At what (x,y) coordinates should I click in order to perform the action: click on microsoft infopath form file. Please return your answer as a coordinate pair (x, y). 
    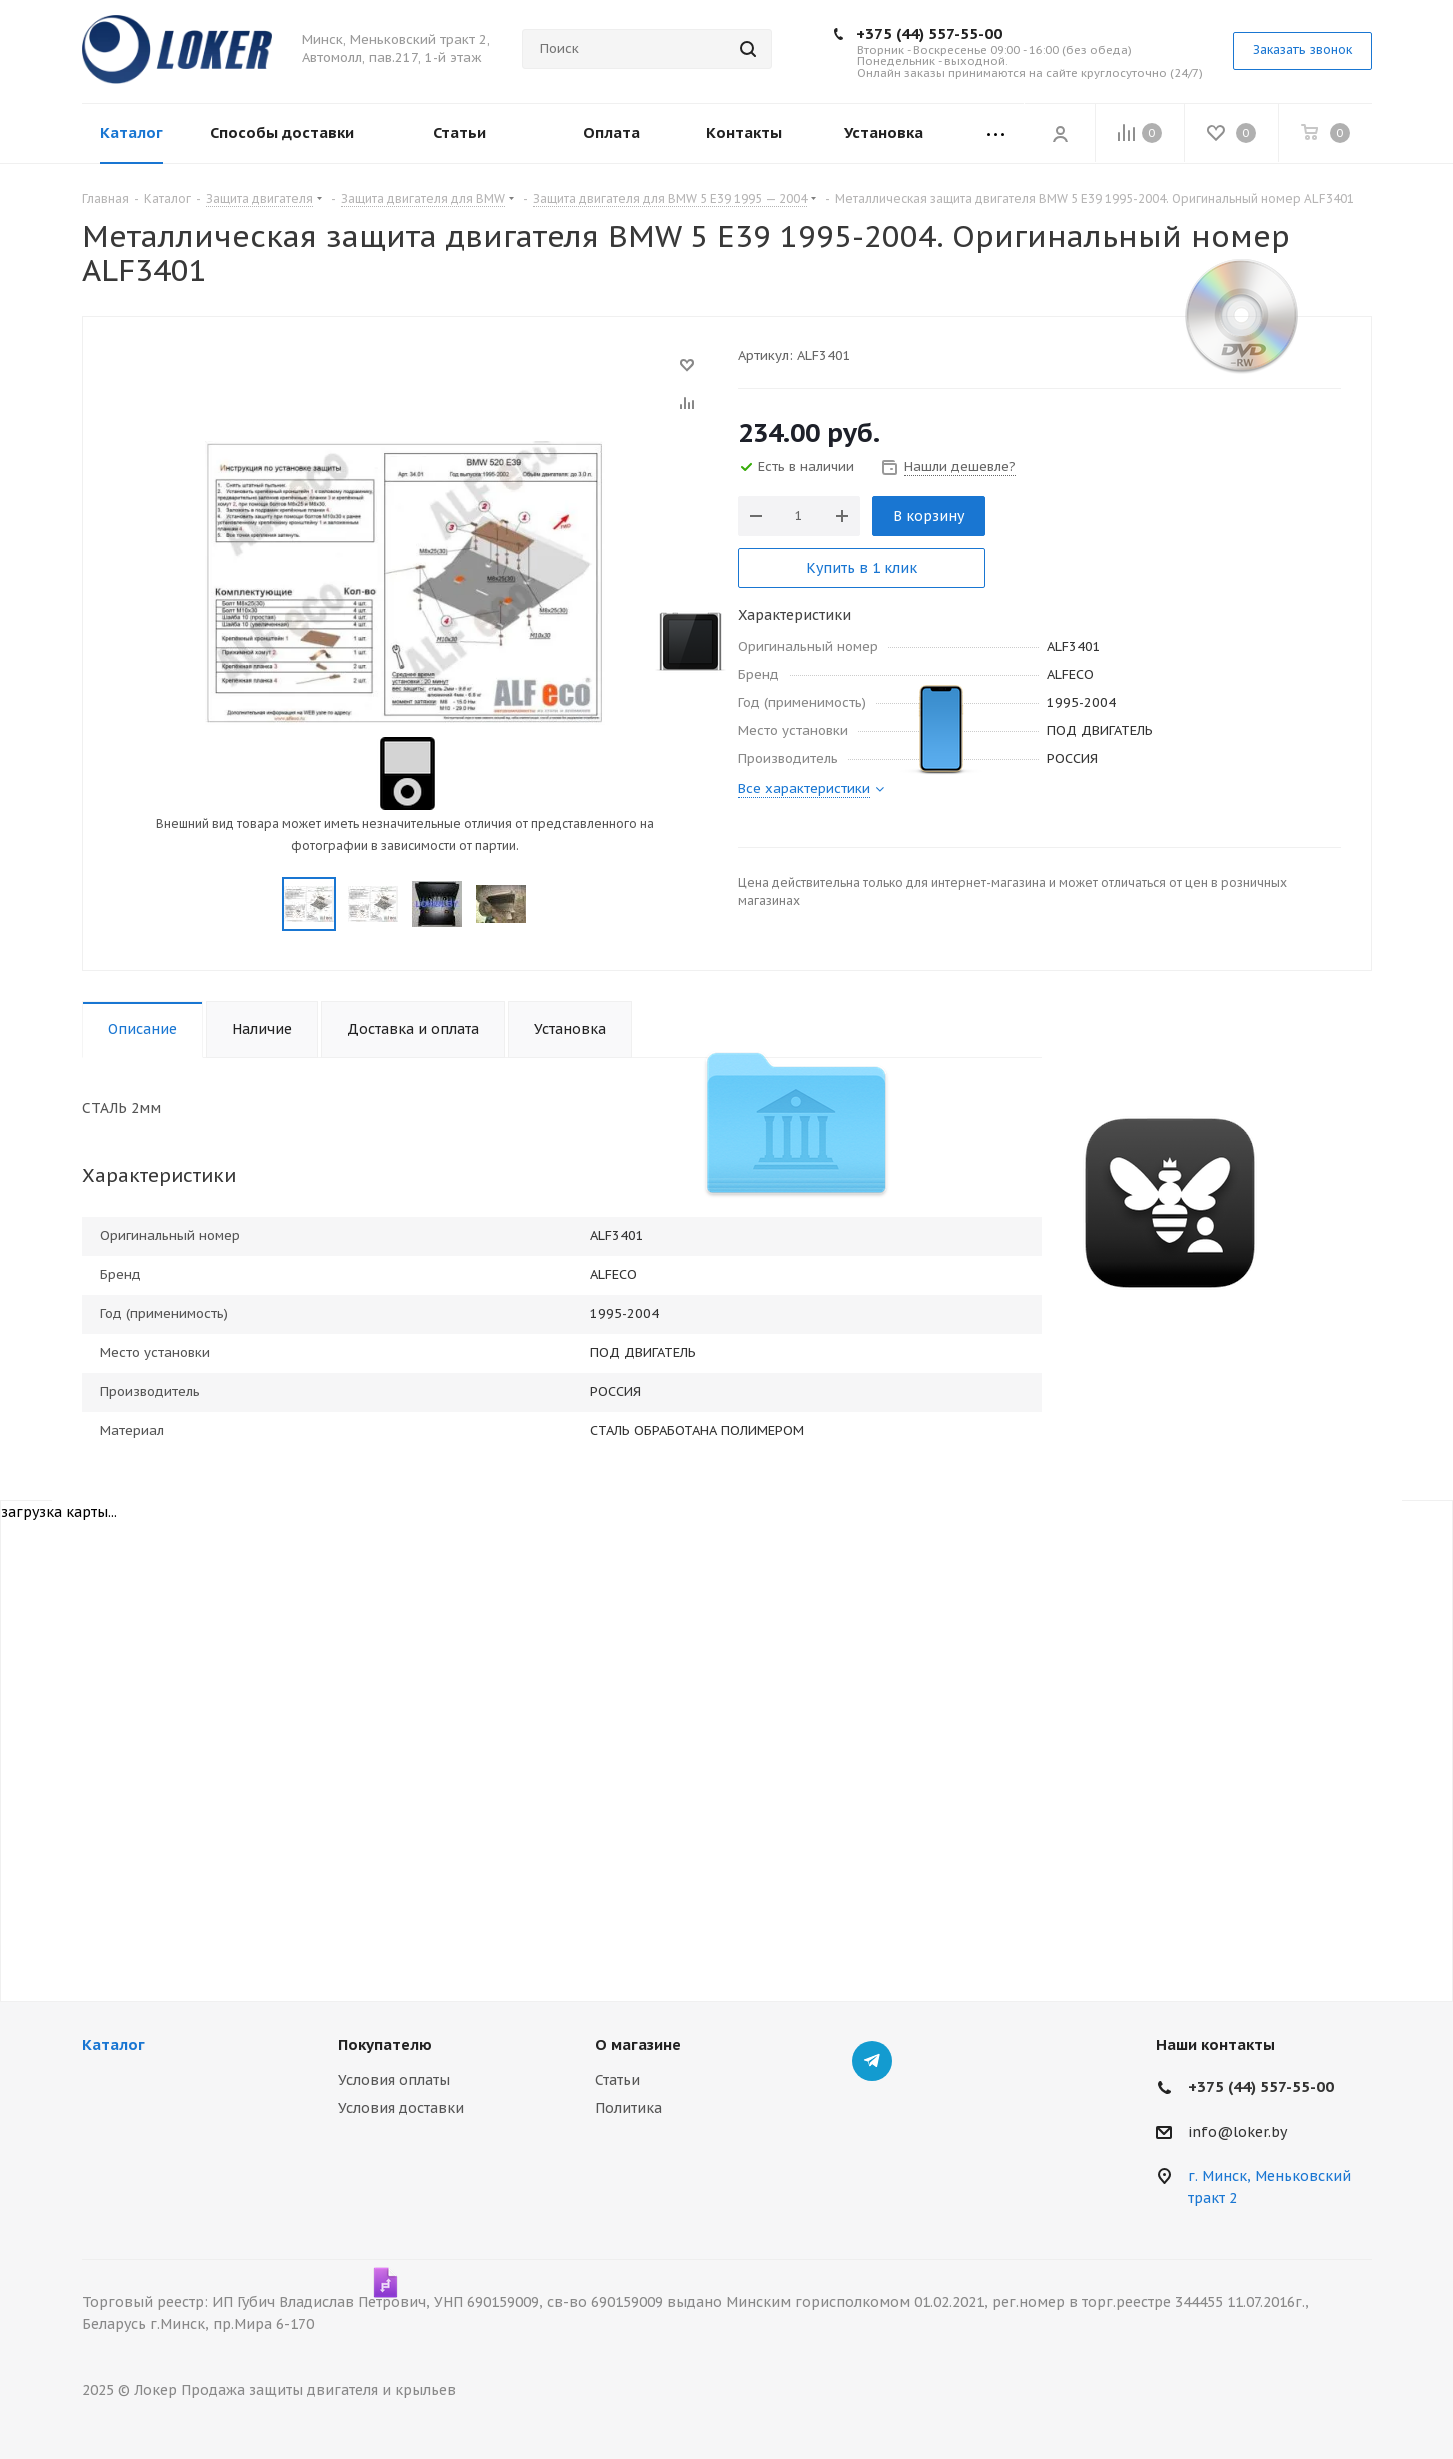
    Looking at the image, I should click on (385, 2282).